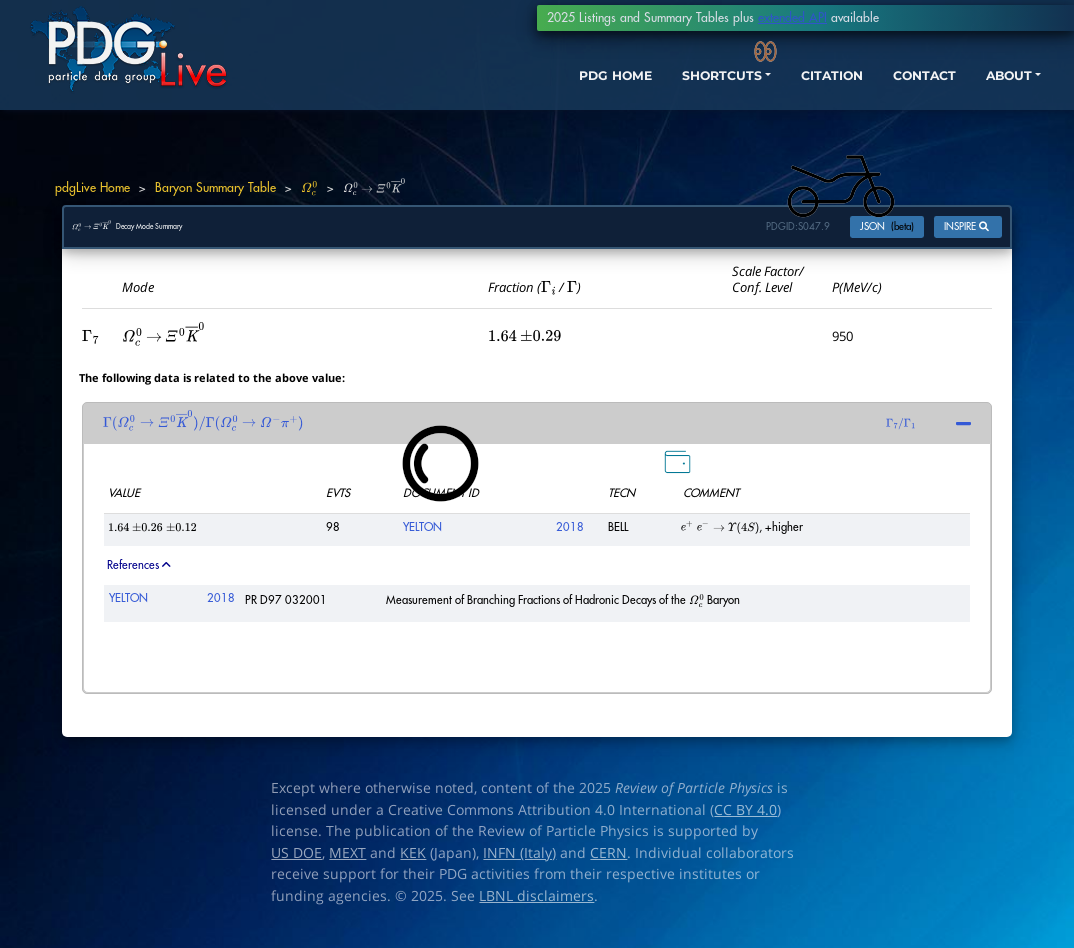 The height and width of the screenshot is (948, 1074). I want to click on apply inner shadow effect to the left side, so click(440, 463).